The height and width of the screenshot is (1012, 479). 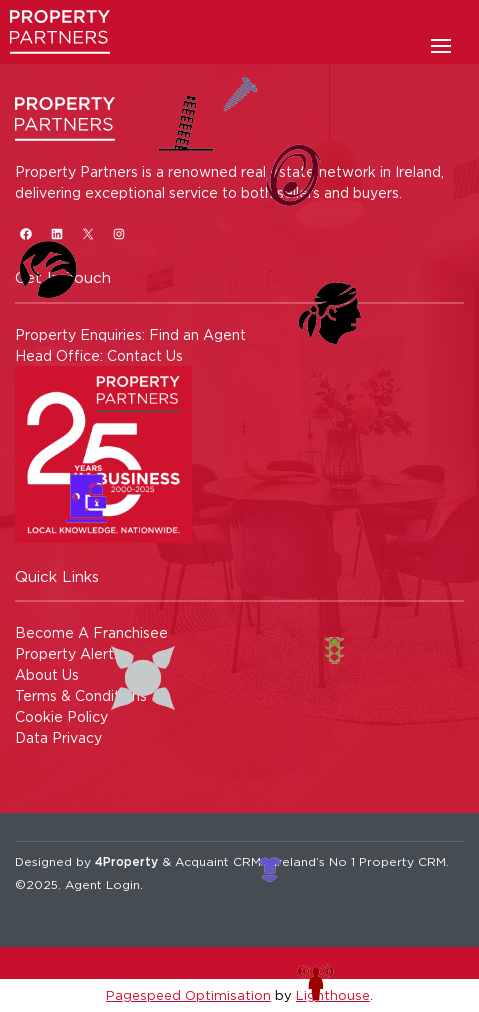 I want to click on access a locked room or restricted area, so click(x=86, y=497).